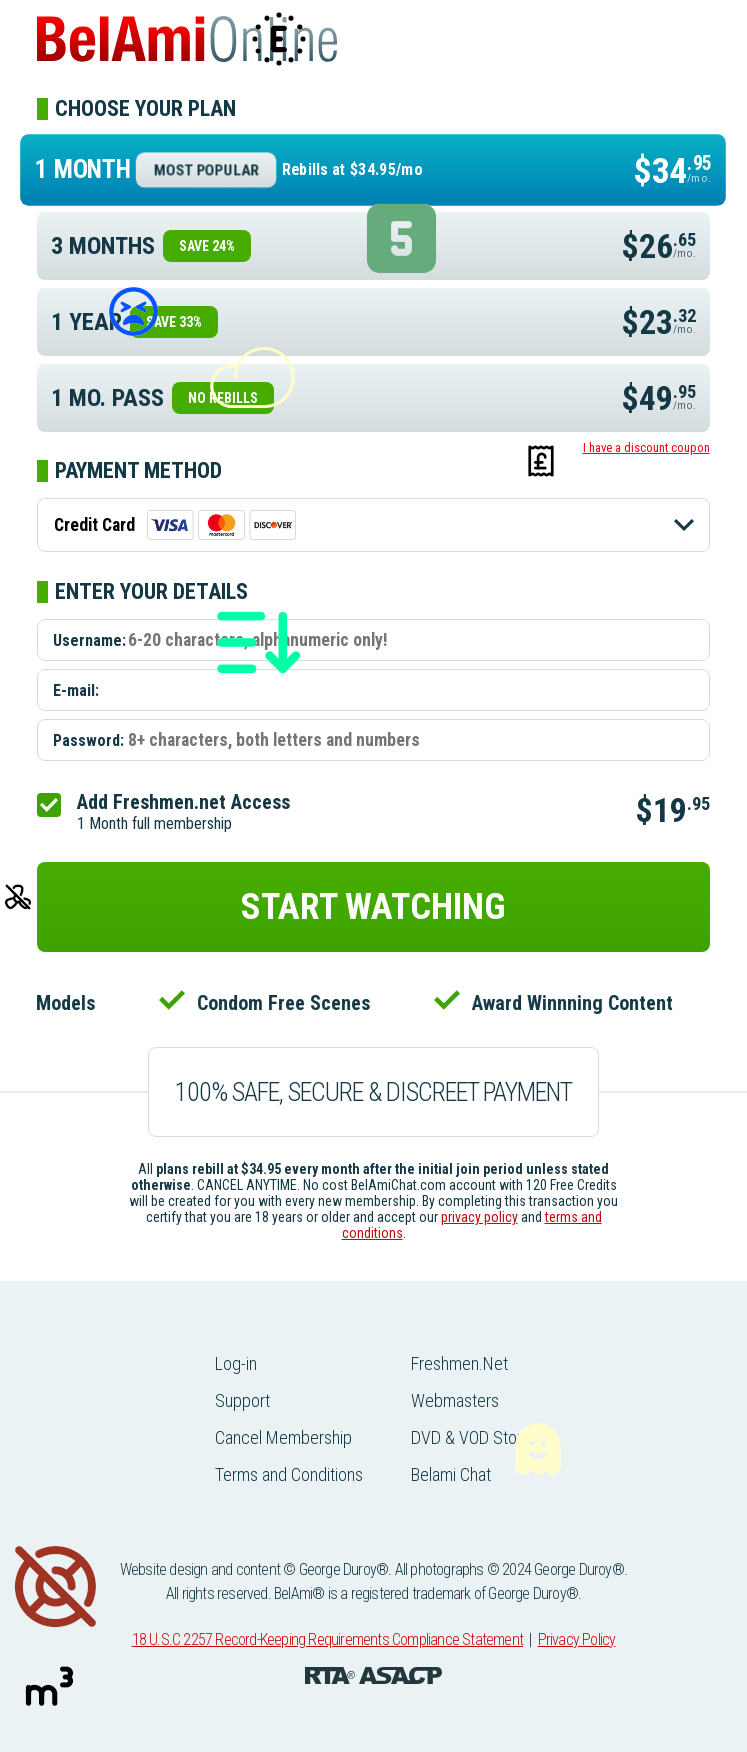 This screenshot has width=747, height=1752. I want to click on access cloud storage, so click(252, 377).